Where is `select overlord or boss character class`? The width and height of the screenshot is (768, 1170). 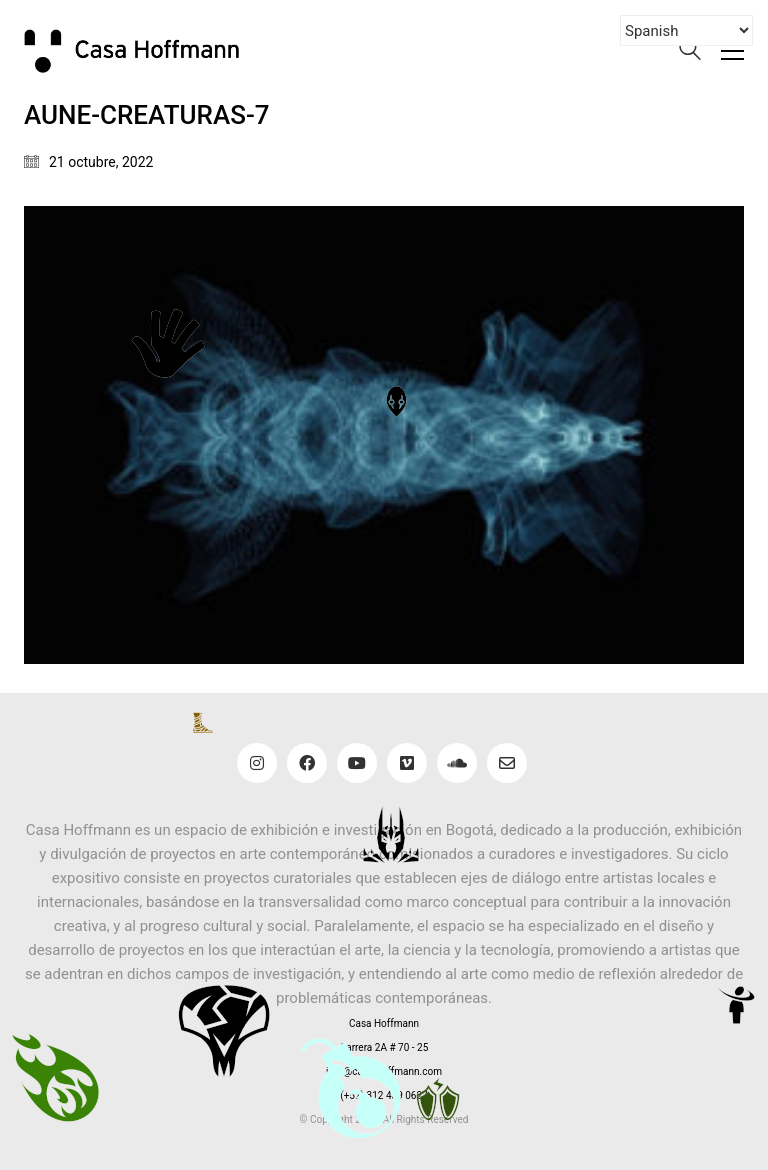 select overlord or boss character class is located at coordinates (391, 834).